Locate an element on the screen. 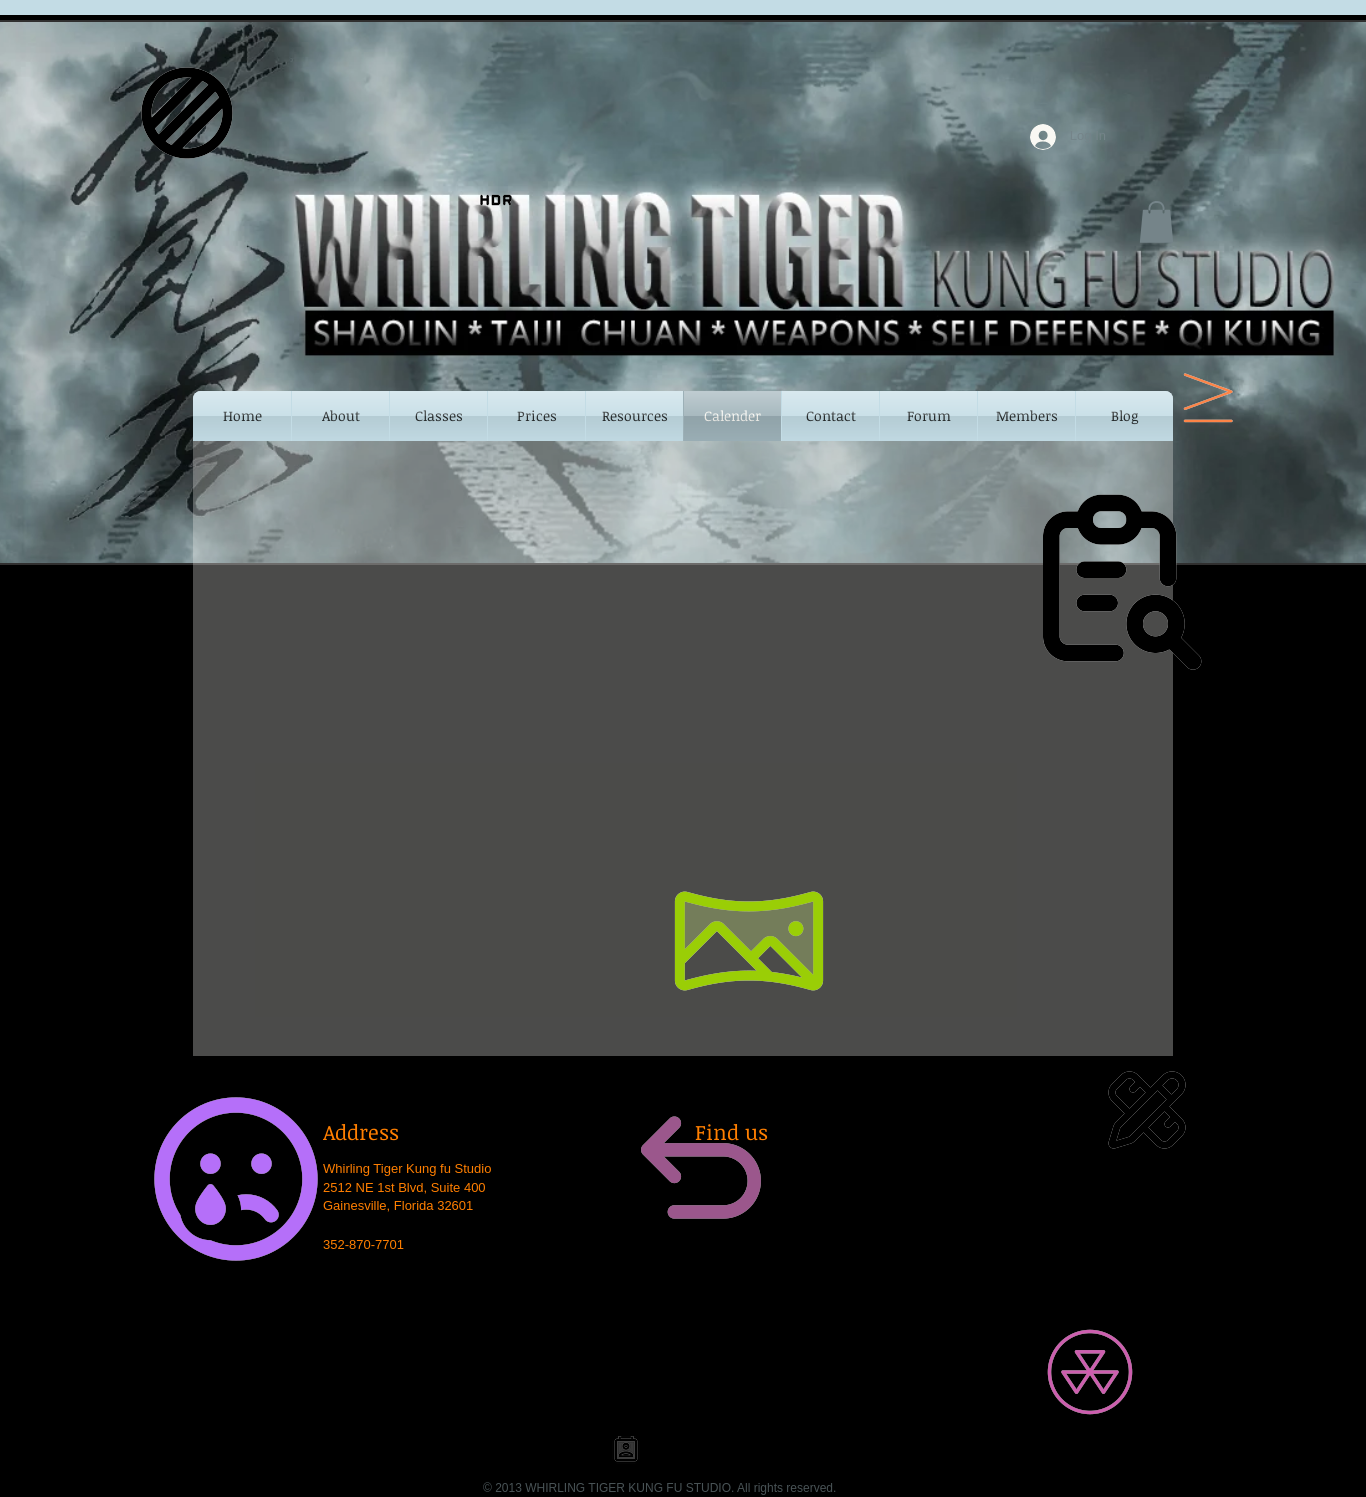 Image resolution: width=1366 pixels, height=1497 pixels. enable HDR mode for photos is located at coordinates (496, 200).